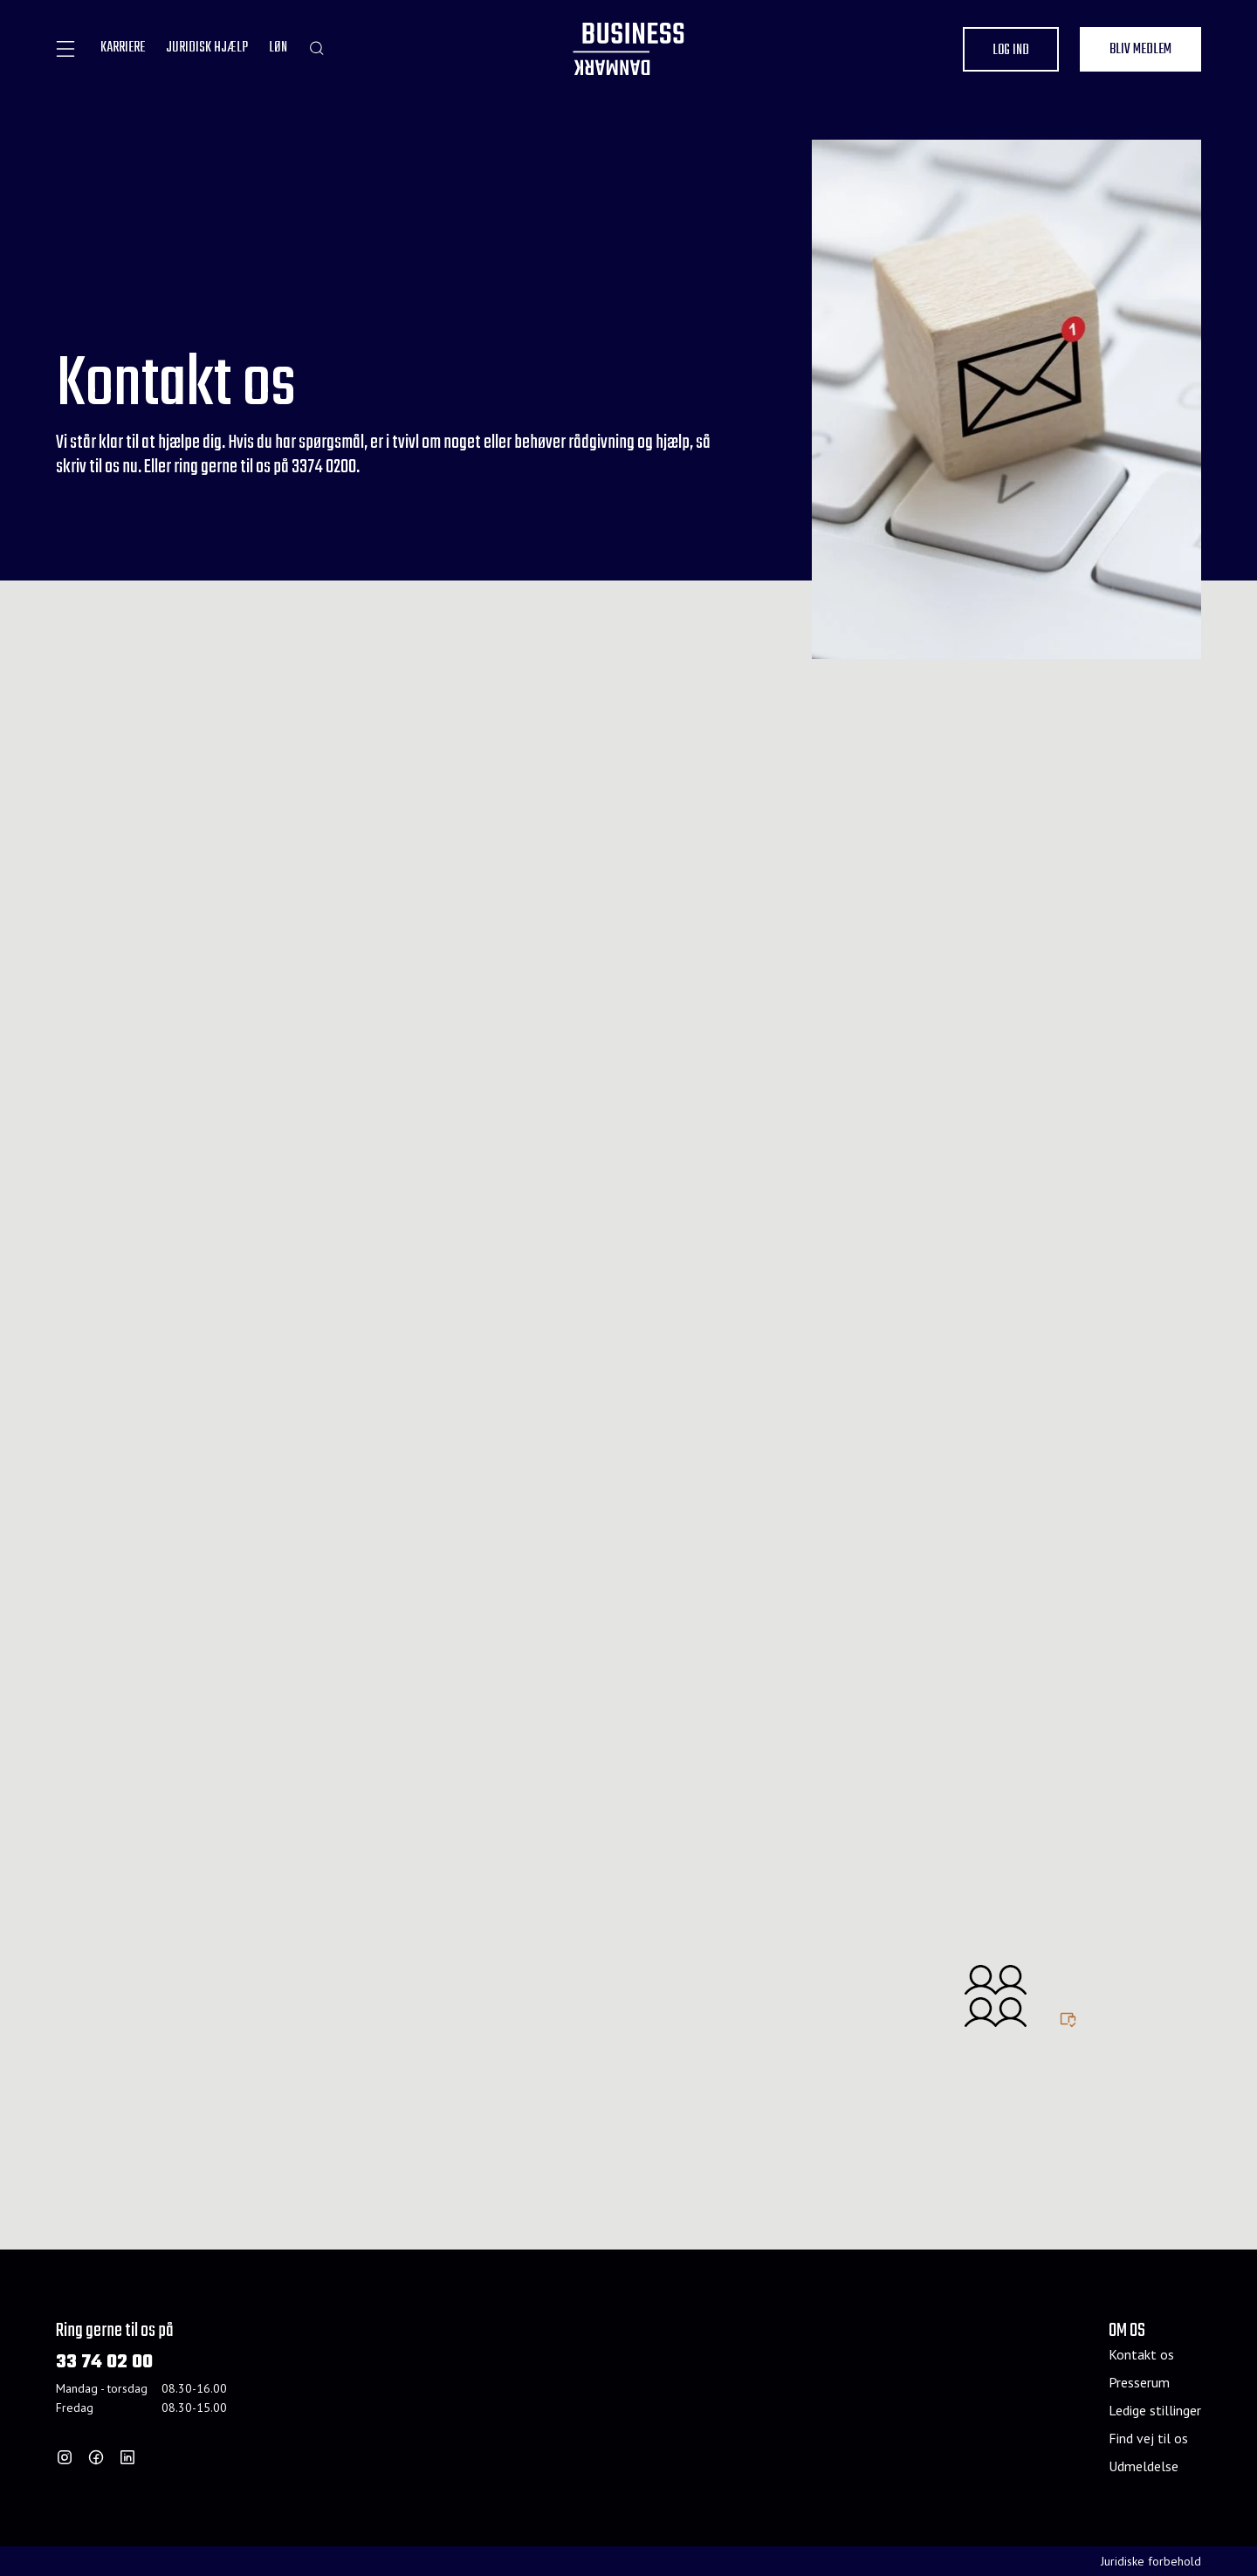 This screenshot has height=2576, width=1257. What do you see at coordinates (1068, 2019) in the screenshot?
I see `devices successfully synced or connected` at bounding box center [1068, 2019].